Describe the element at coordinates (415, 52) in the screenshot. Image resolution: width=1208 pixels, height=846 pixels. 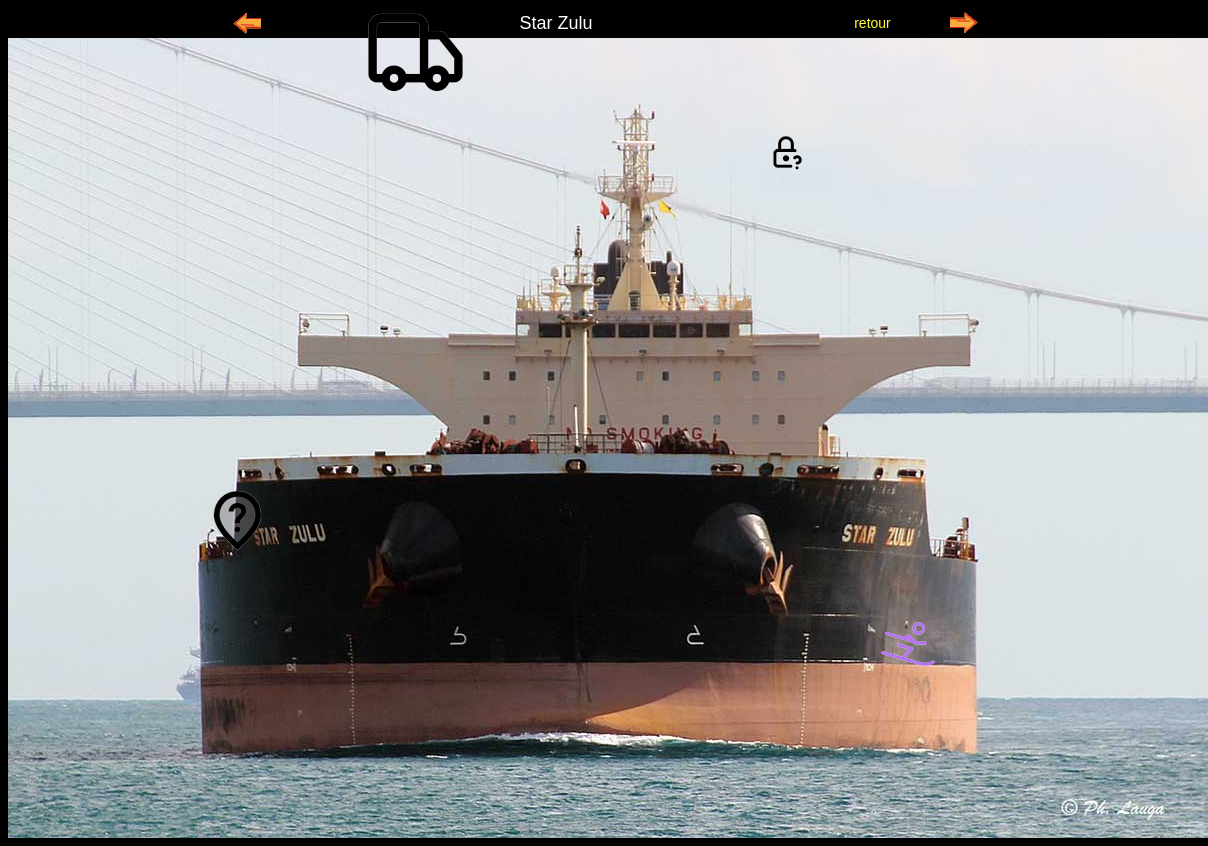
I see `track your delivery or shipment` at that location.